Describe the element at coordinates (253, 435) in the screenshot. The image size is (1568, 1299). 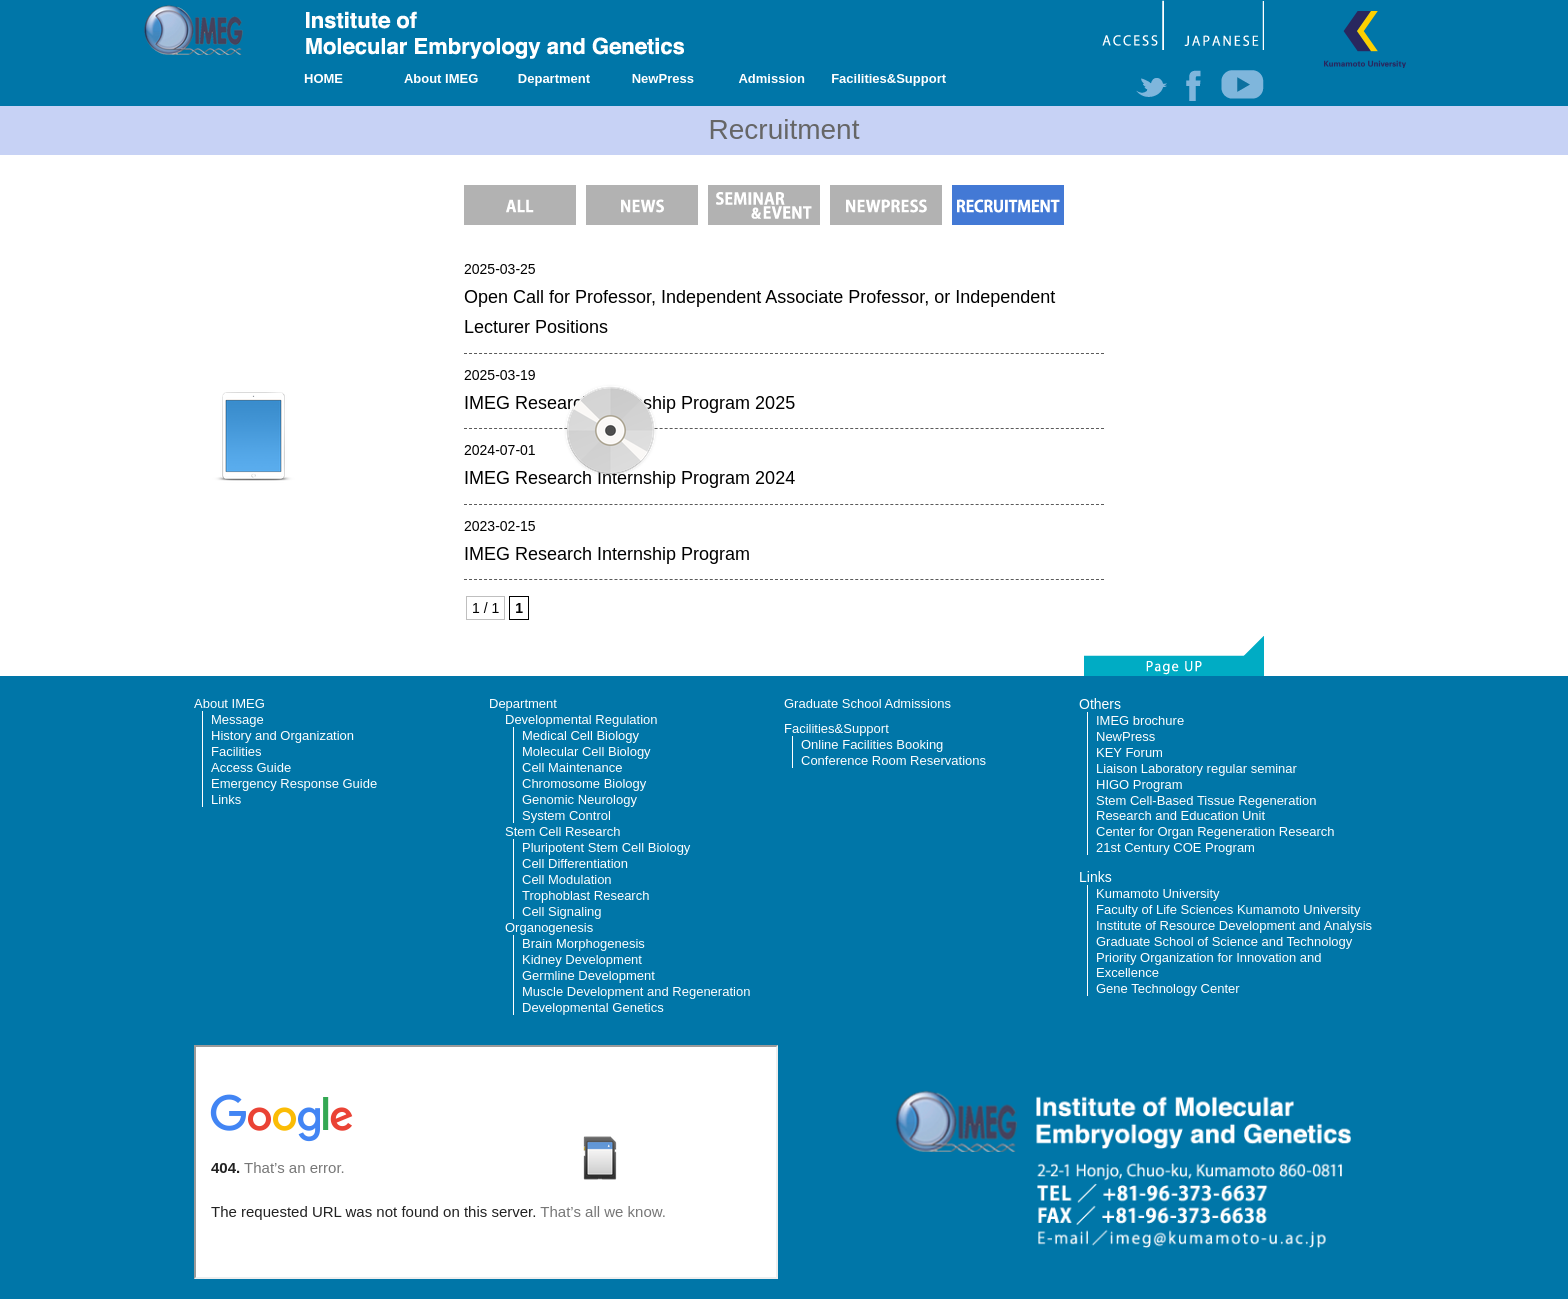
I see `manage connected iPad device` at that location.